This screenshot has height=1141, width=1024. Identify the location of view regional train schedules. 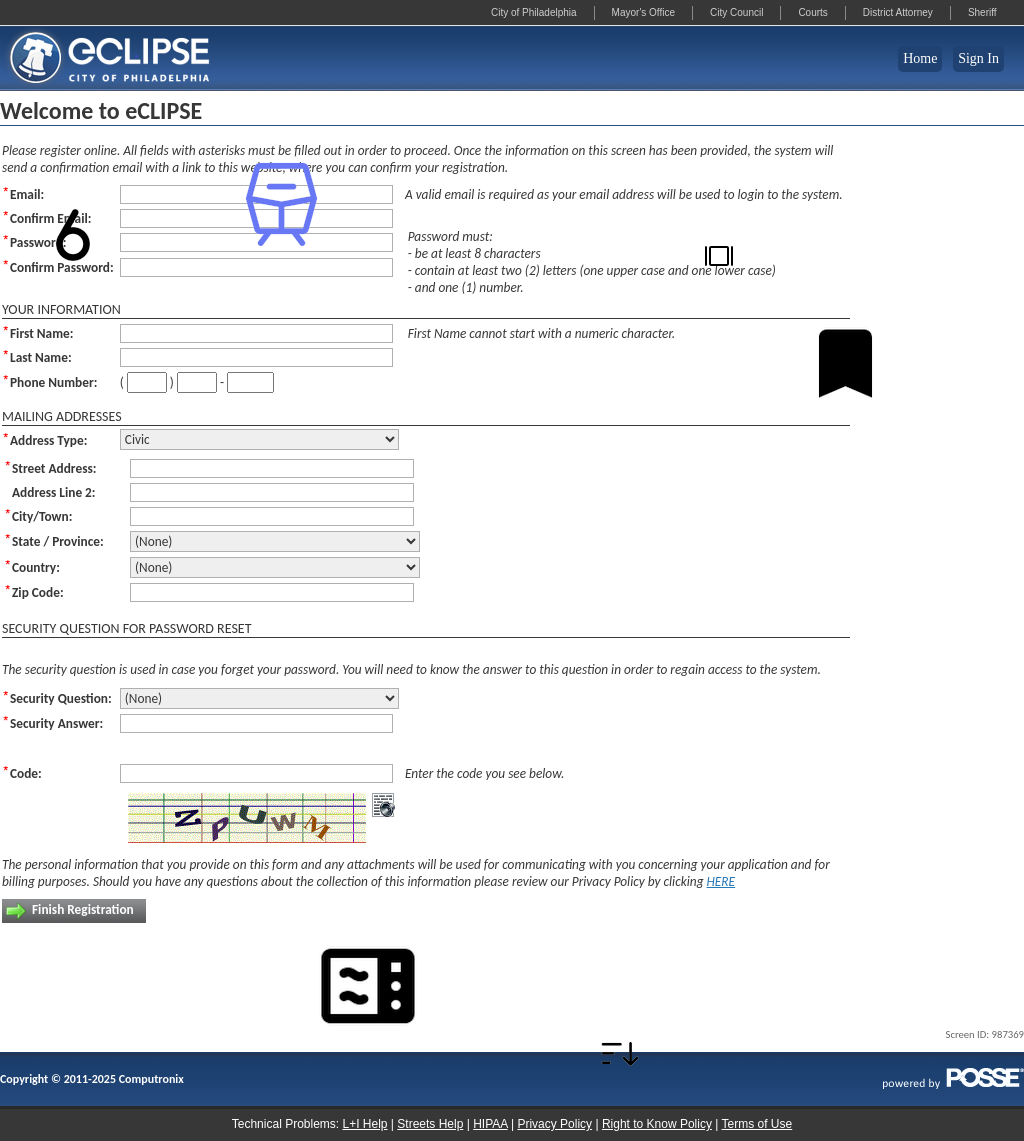
(281, 201).